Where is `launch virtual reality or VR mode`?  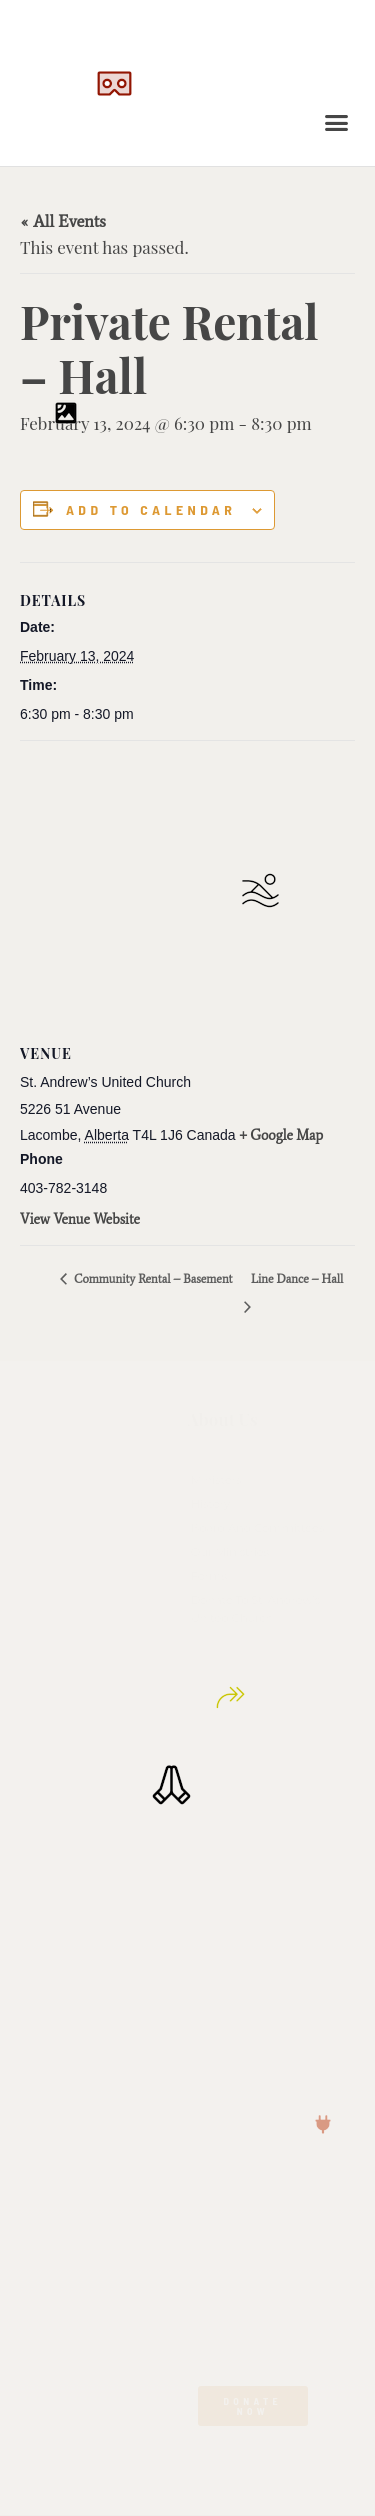
launch virtual reality or VR mode is located at coordinates (114, 83).